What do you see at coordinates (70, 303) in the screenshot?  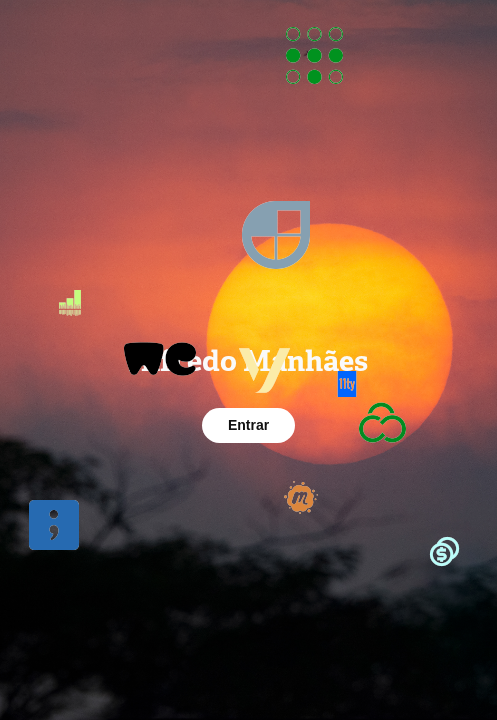 I see `open soundcharts music analytics platform` at bounding box center [70, 303].